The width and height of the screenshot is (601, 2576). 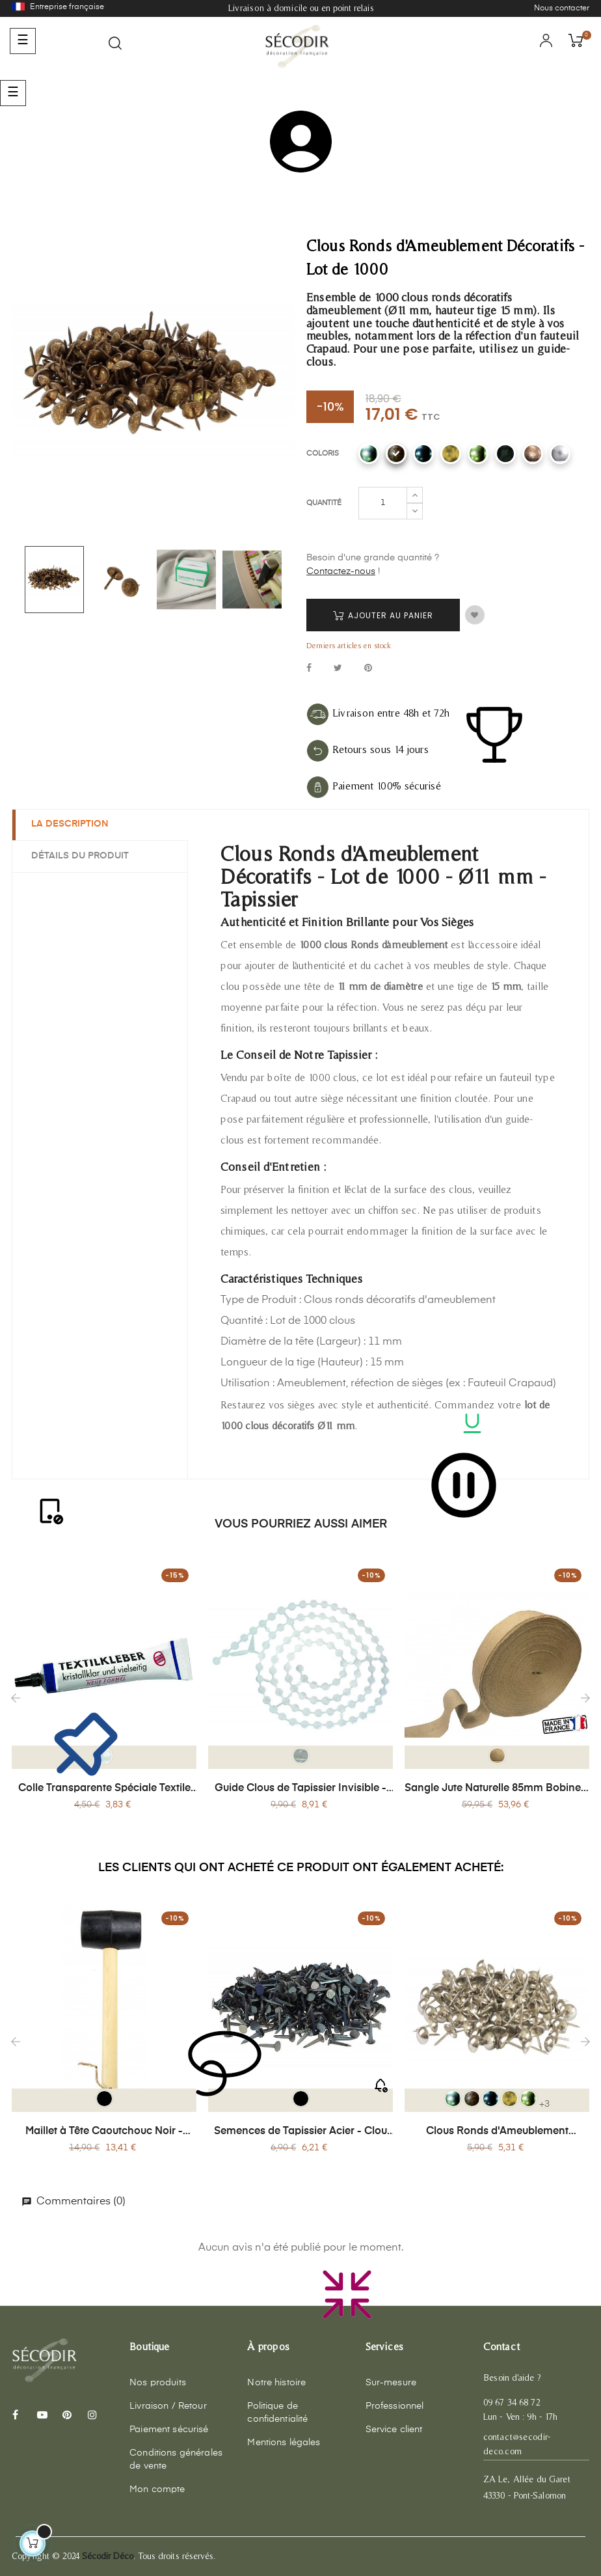 What do you see at coordinates (347, 2294) in the screenshot?
I see `exit fullscreen mode` at bounding box center [347, 2294].